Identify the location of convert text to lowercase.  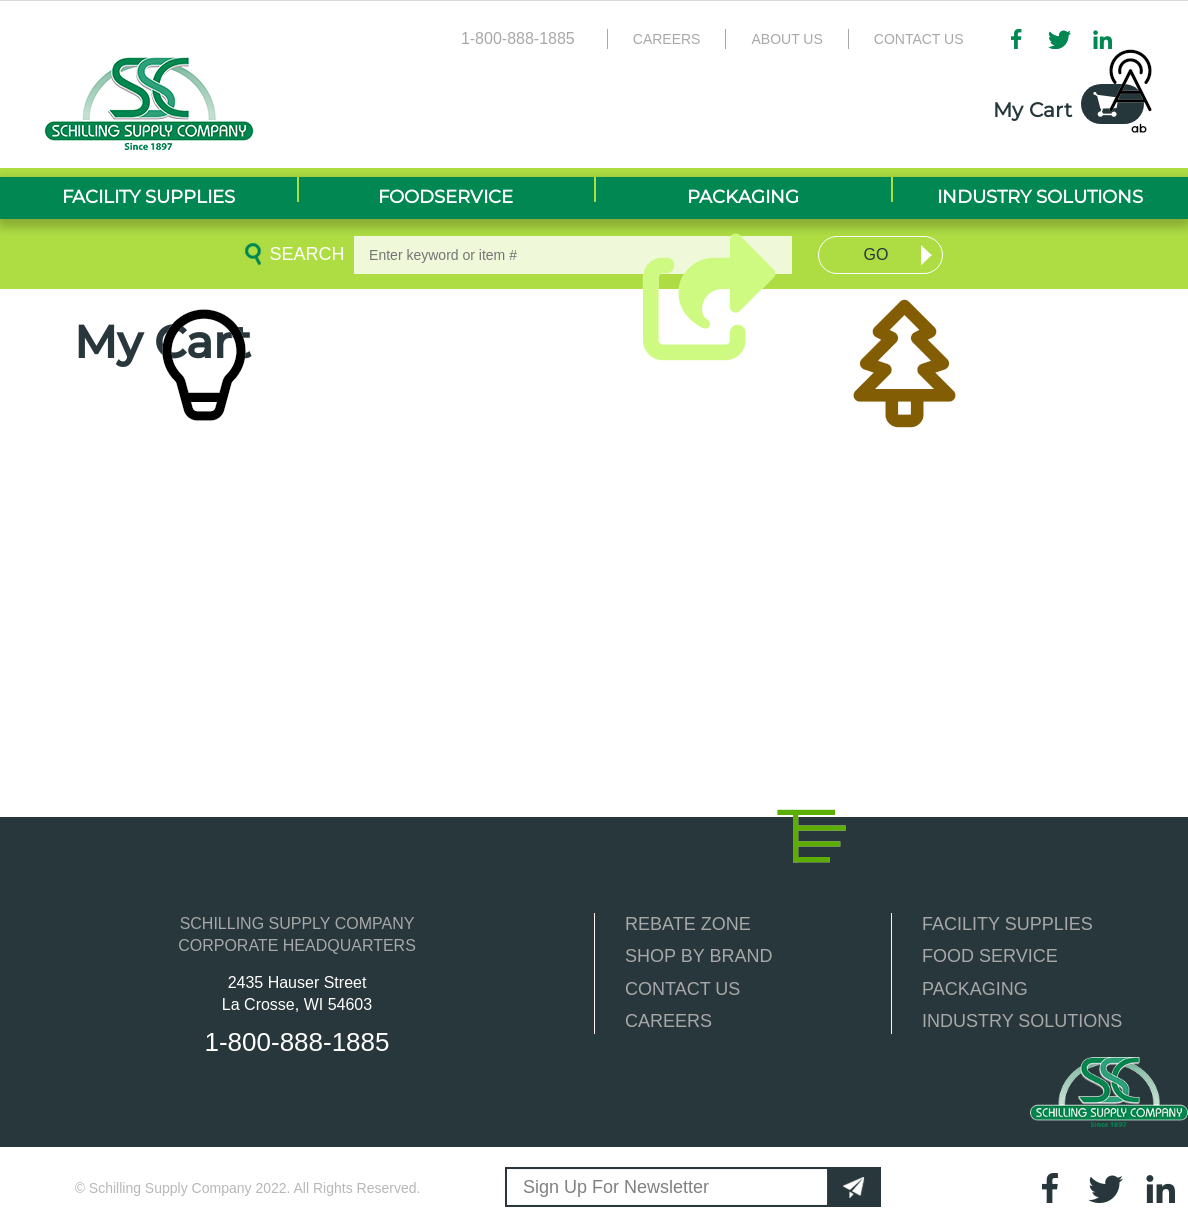
(1139, 129).